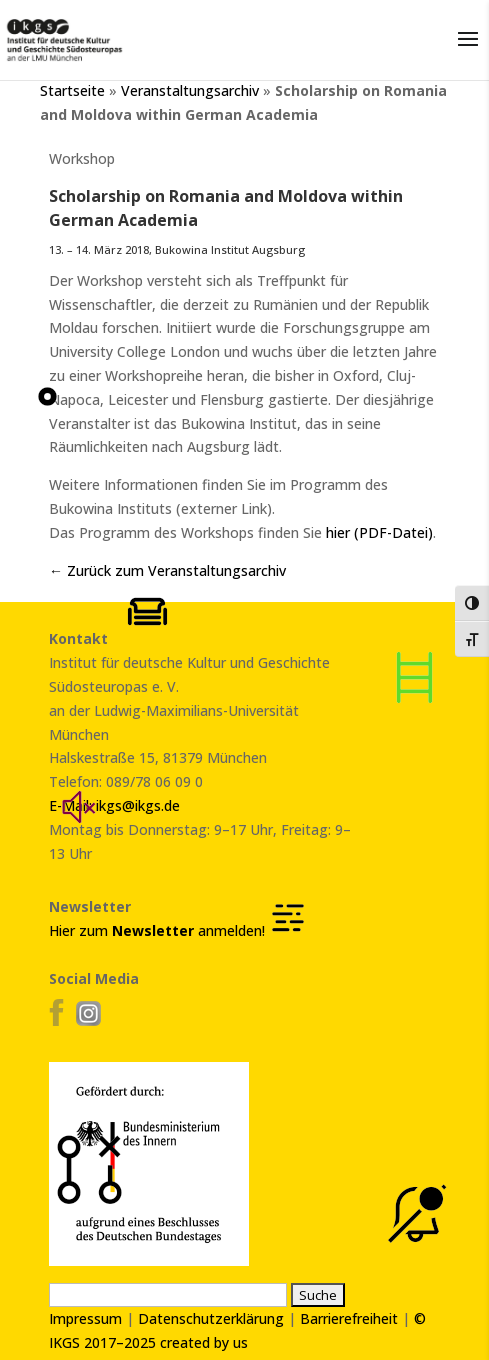 This screenshot has width=489, height=1360. Describe the element at coordinates (415, 1214) in the screenshot. I see `notifications are muted but unread alerts exist` at that location.